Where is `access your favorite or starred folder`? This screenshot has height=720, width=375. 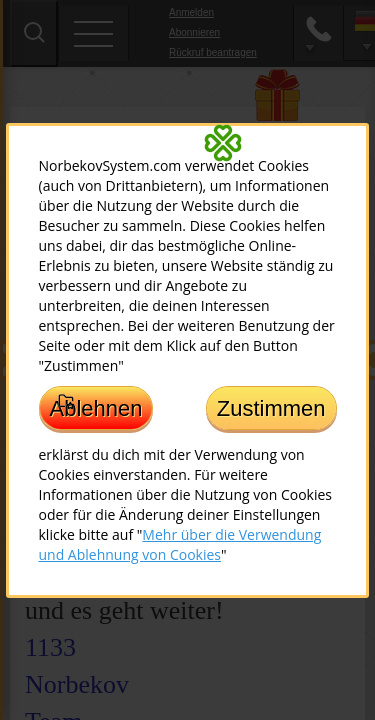
access your favorite or starred folder is located at coordinates (66, 401).